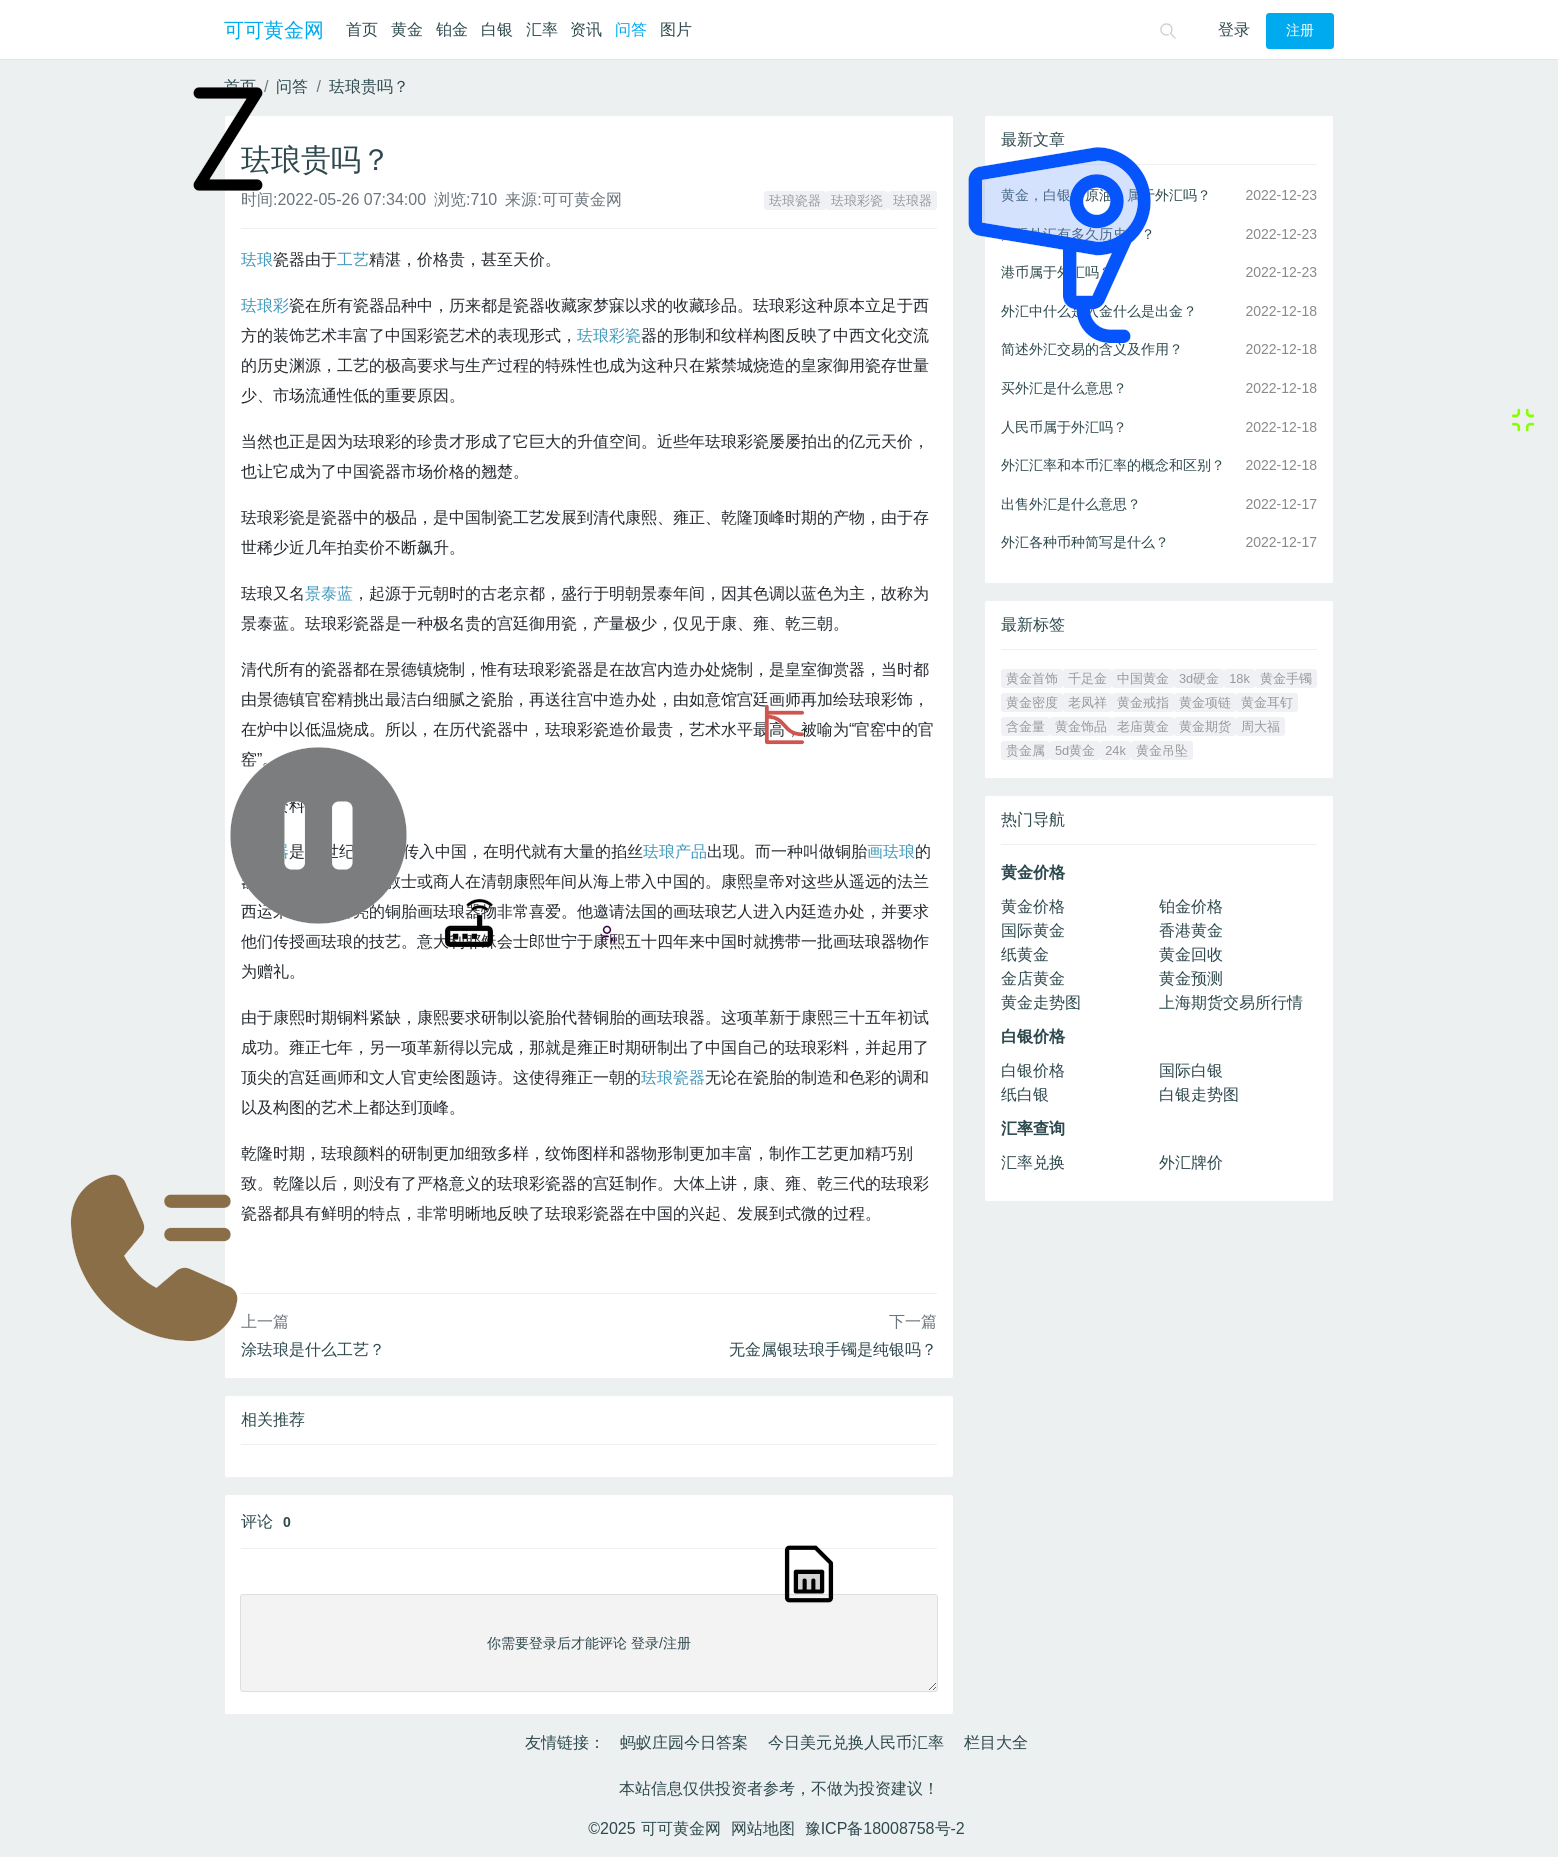 This screenshot has height=1857, width=1558. What do you see at coordinates (784, 724) in the screenshot?
I see `view sankey diagram or flow chart` at bounding box center [784, 724].